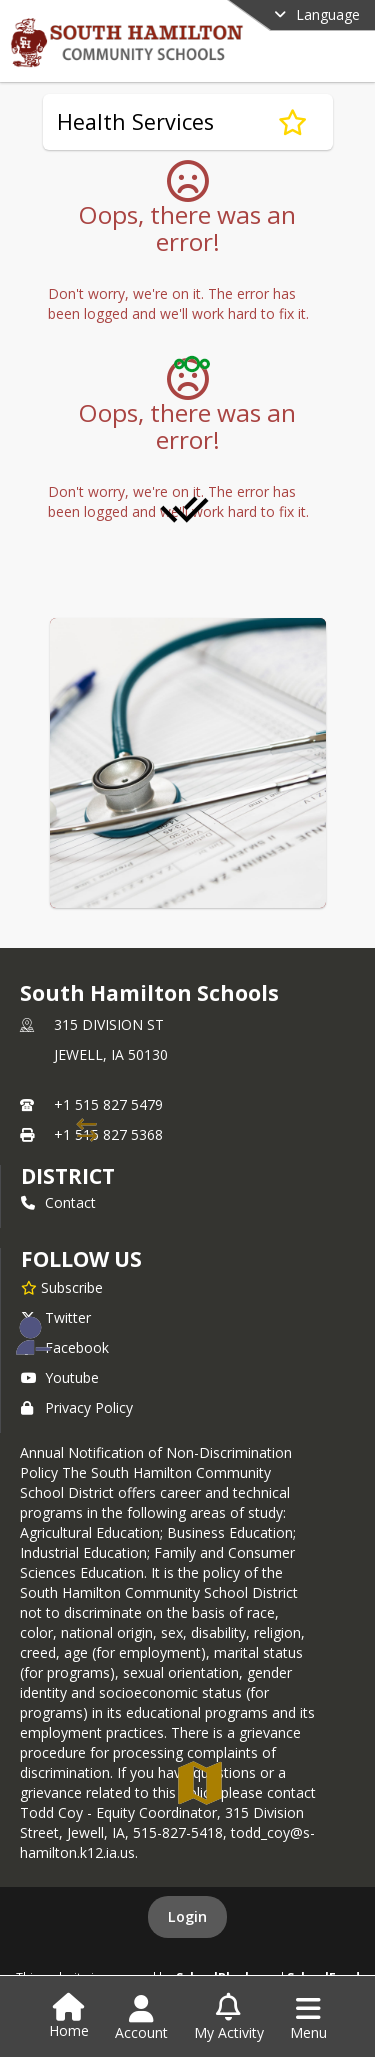 Image resolution: width=375 pixels, height=2057 pixels. What do you see at coordinates (87, 1130) in the screenshot?
I see `swap or exchange items` at bounding box center [87, 1130].